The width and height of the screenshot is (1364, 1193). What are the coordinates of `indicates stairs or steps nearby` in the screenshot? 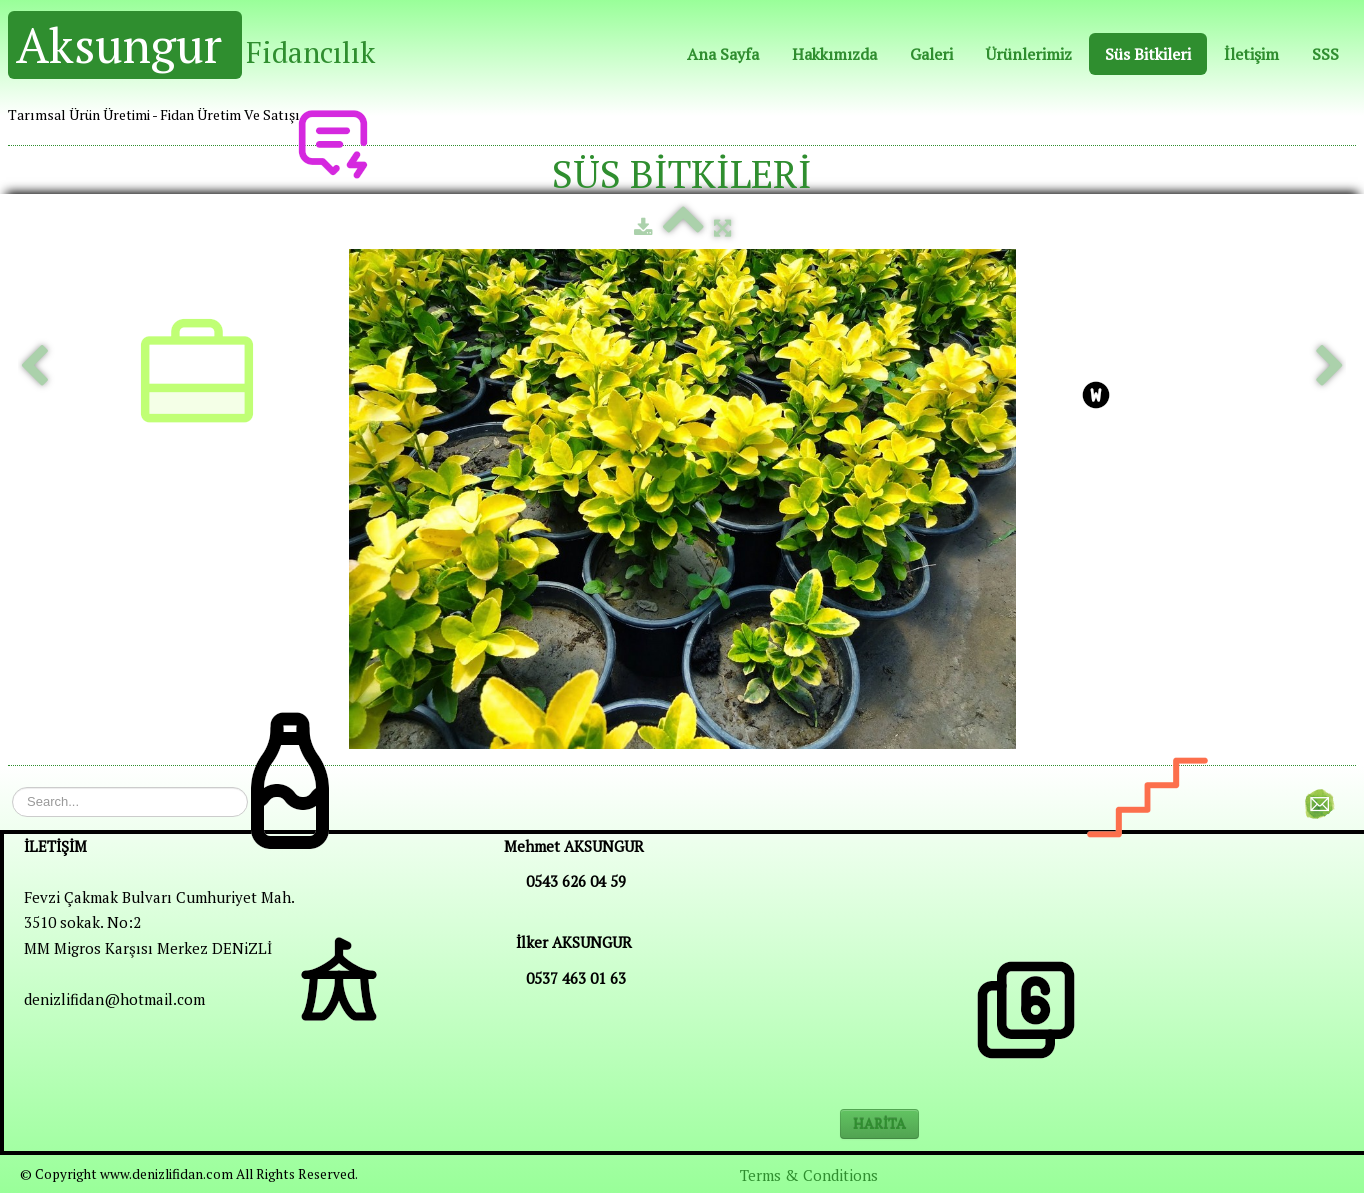 It's located at (1147, 797).